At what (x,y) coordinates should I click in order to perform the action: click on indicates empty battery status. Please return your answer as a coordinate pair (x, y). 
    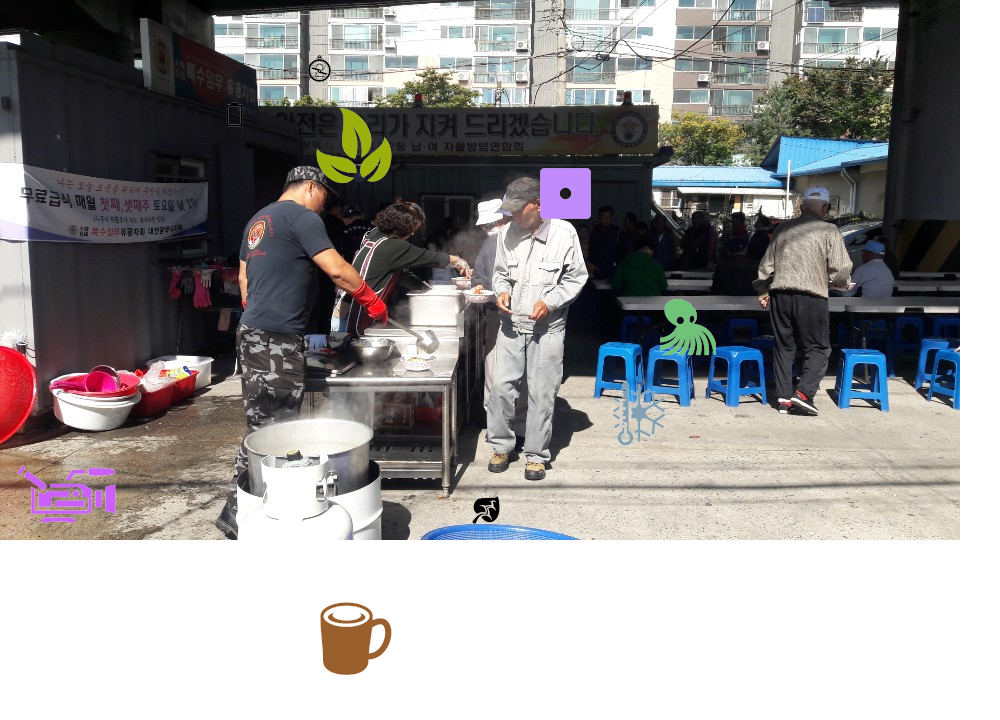
    Looking at the image, I should click on (234, 114).